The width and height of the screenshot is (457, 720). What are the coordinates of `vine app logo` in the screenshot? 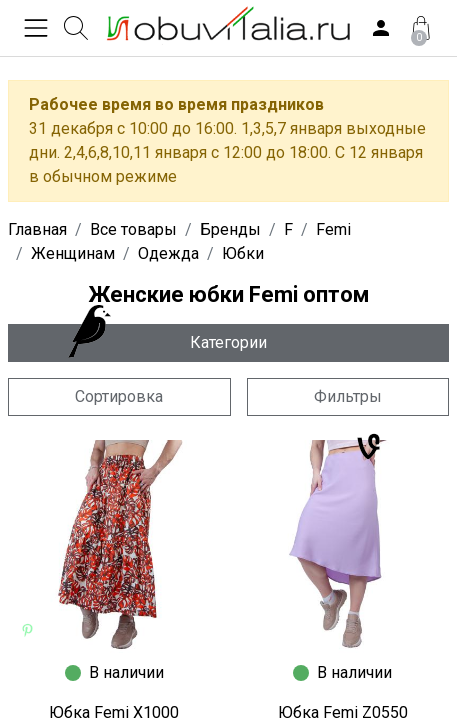 It's located at (368, 446).